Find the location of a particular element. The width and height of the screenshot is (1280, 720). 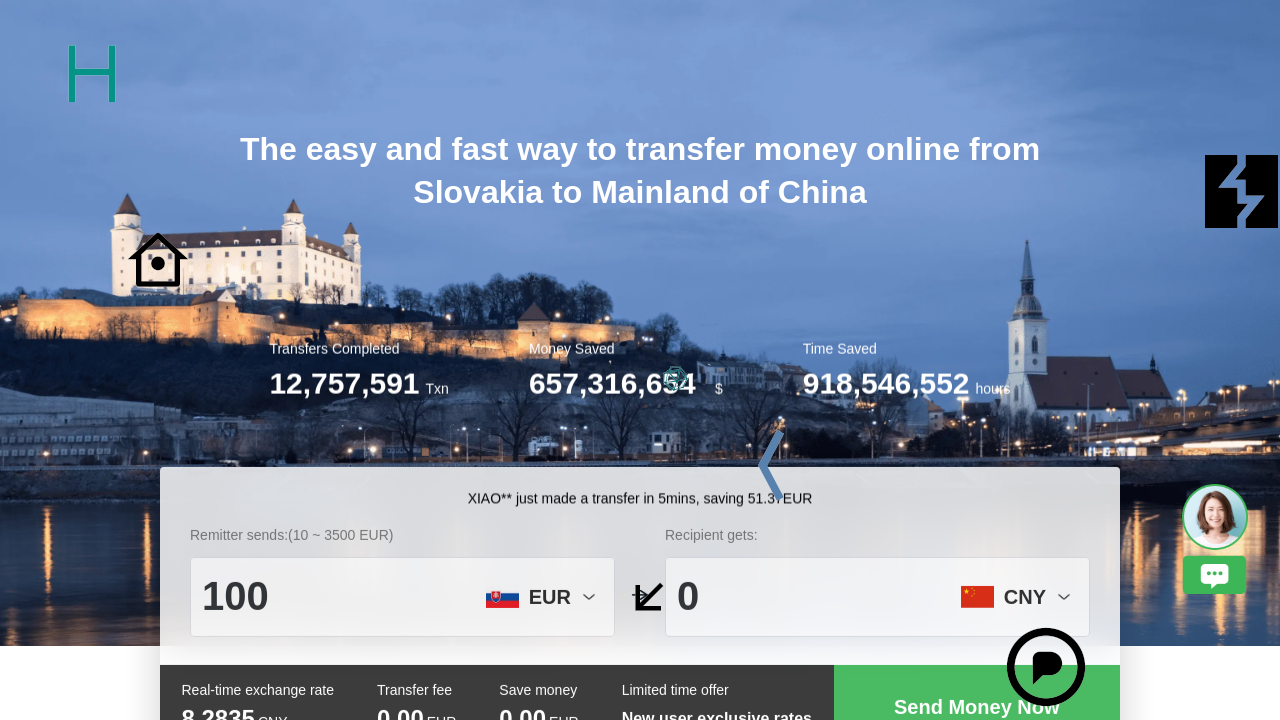

insert a heading in the document is located at coordinates (92, 72).